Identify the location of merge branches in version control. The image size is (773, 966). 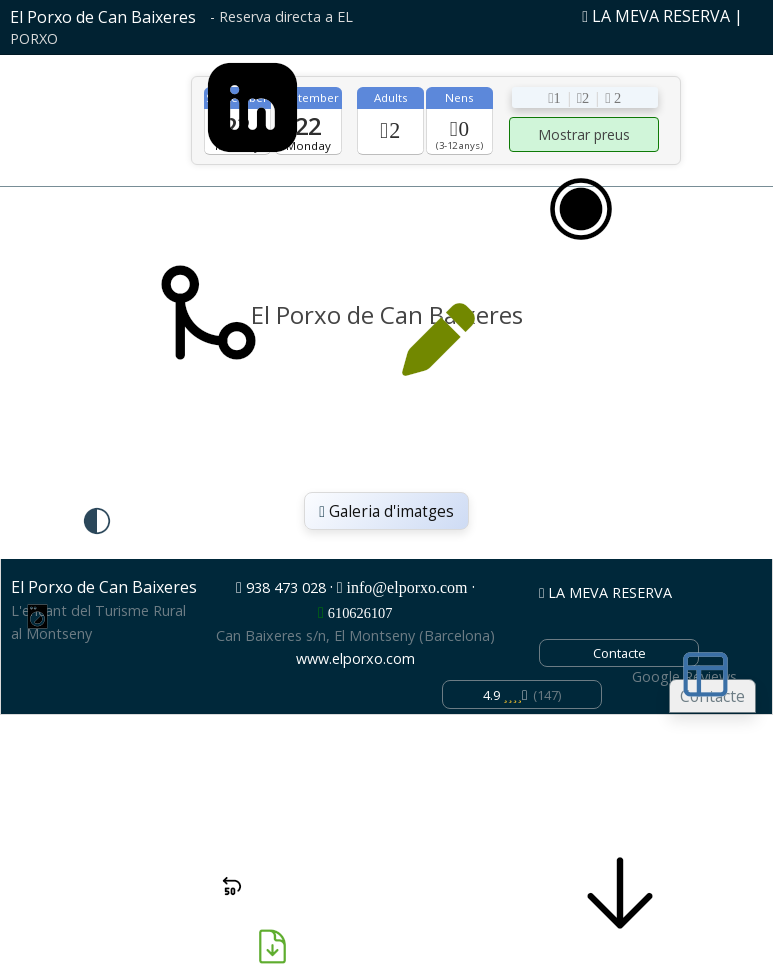
(208, 312).